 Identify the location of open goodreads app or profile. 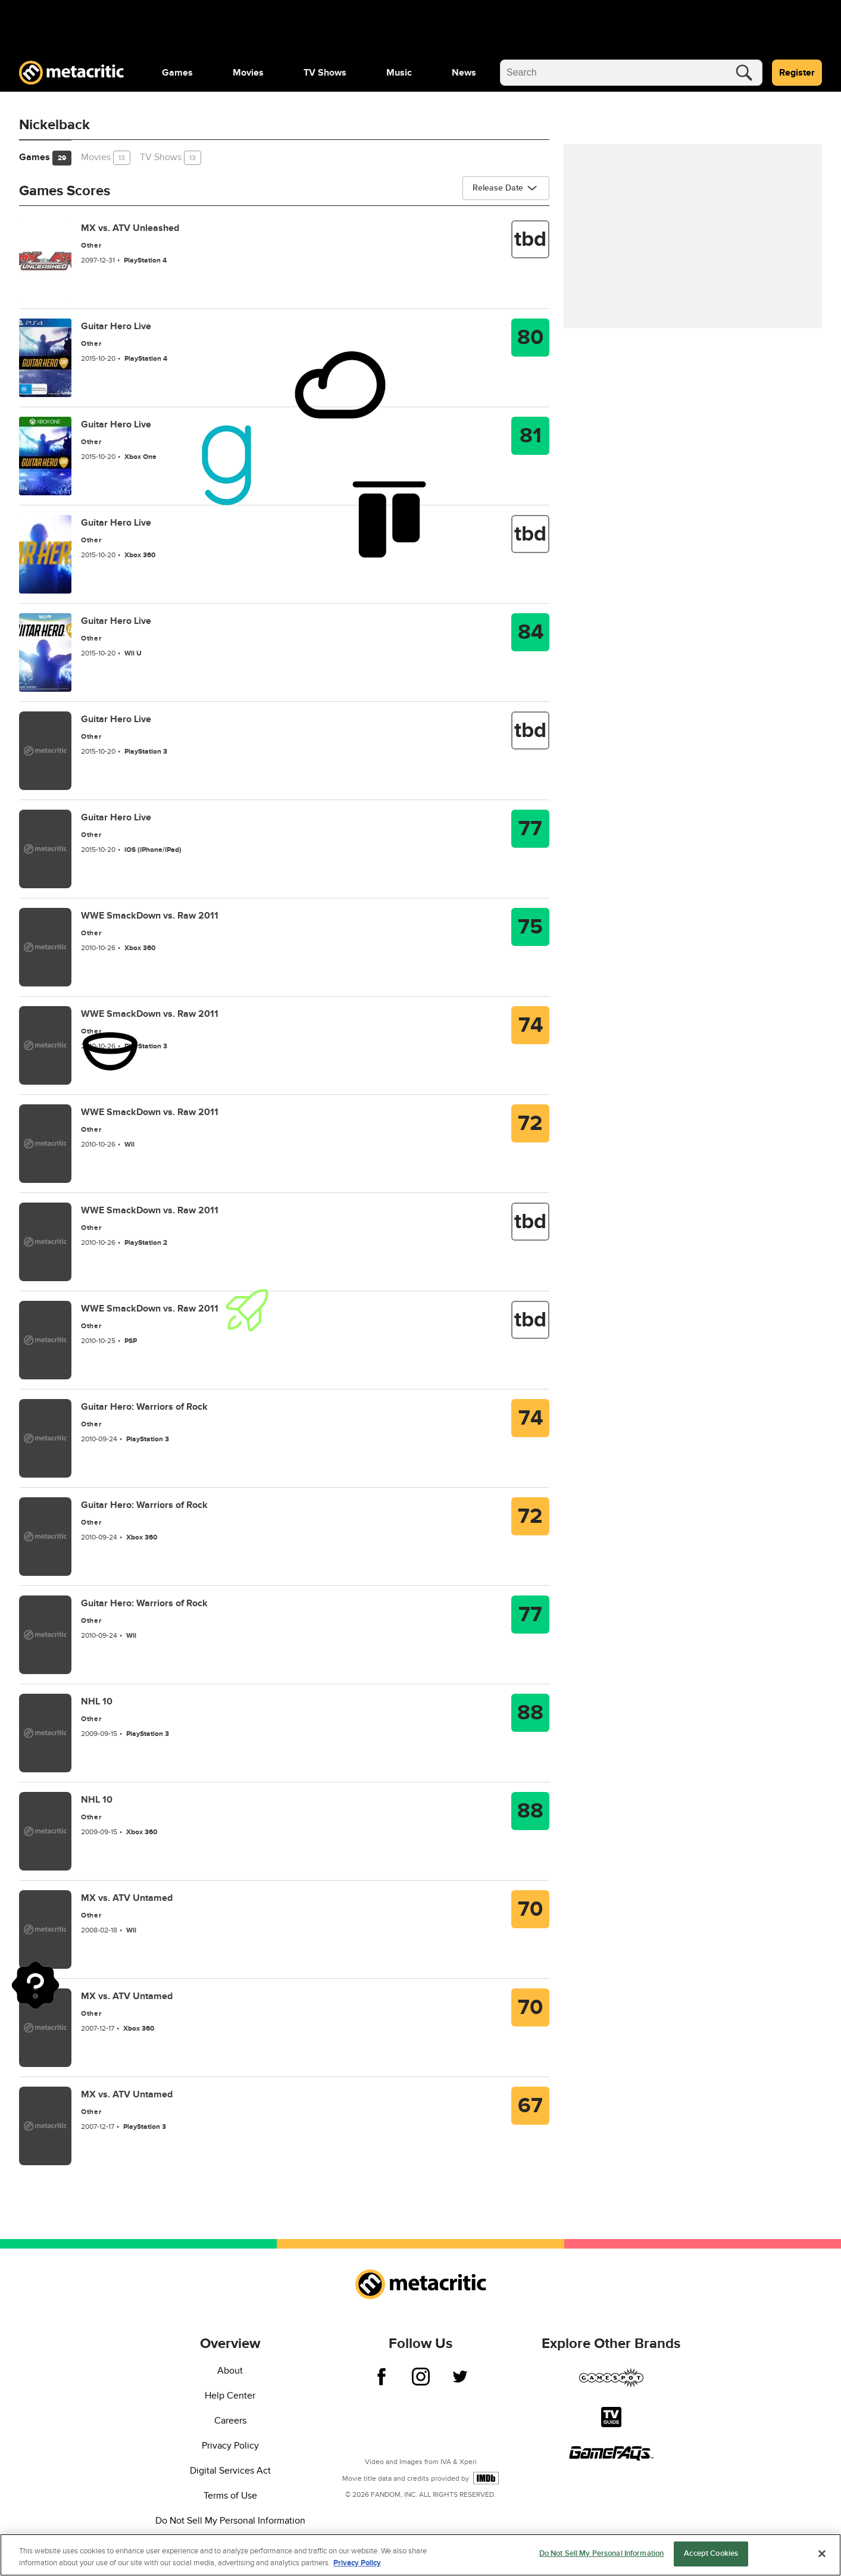
(226, 465).